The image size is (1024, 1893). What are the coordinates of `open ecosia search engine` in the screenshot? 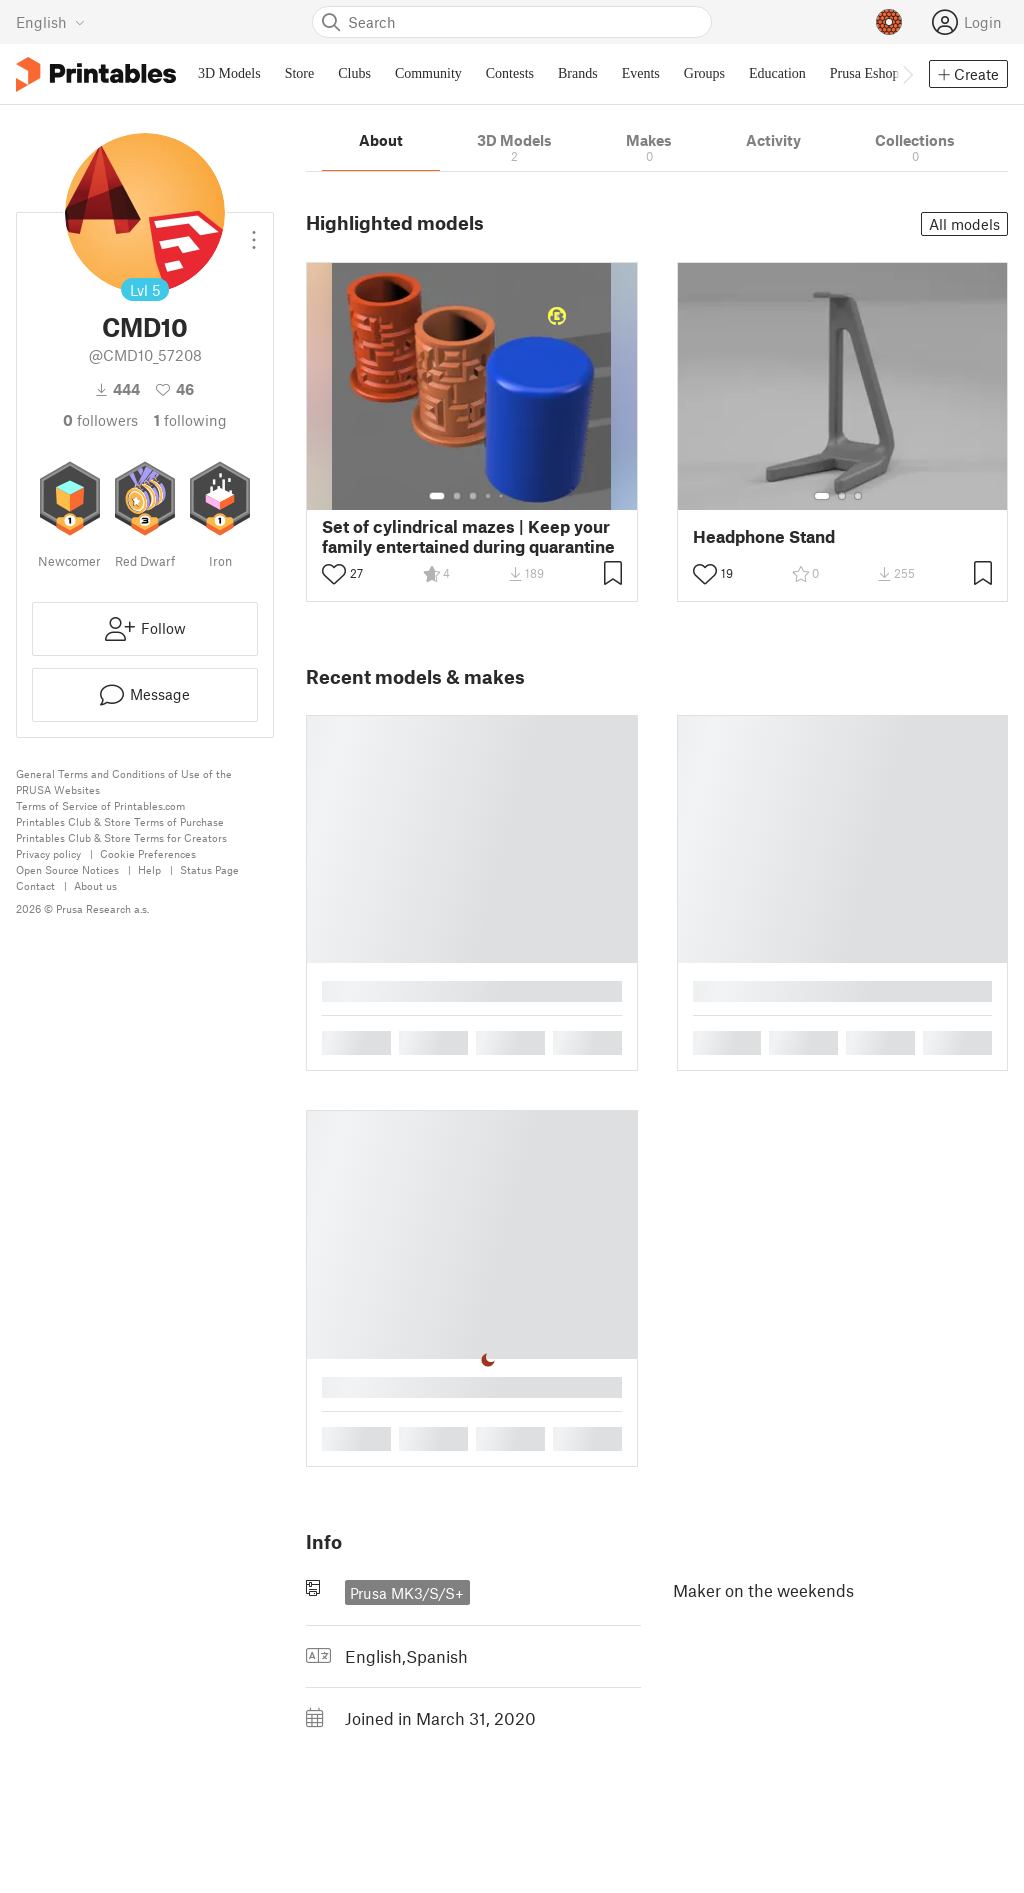 It's located at (557, 316).